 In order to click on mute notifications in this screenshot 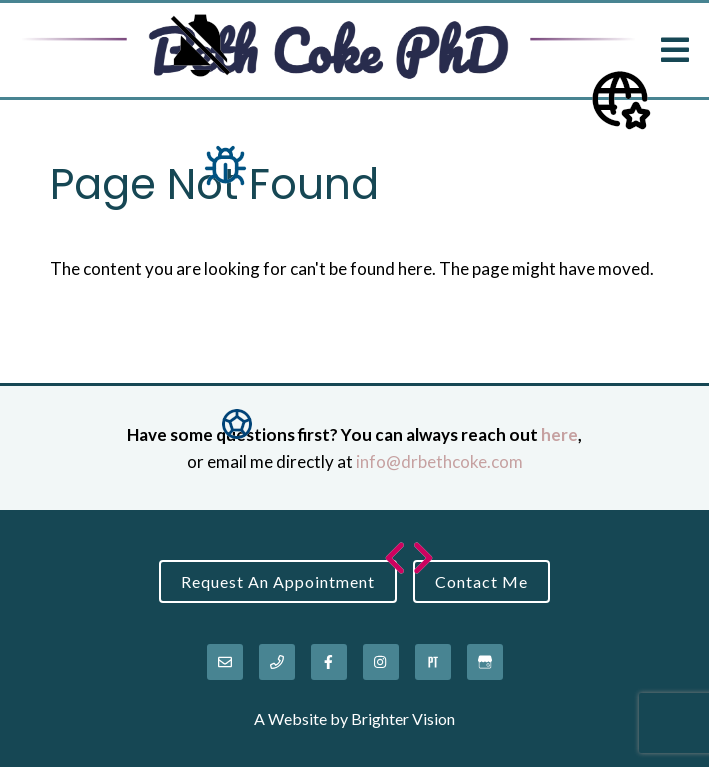, I will do `click(200, 45)`.